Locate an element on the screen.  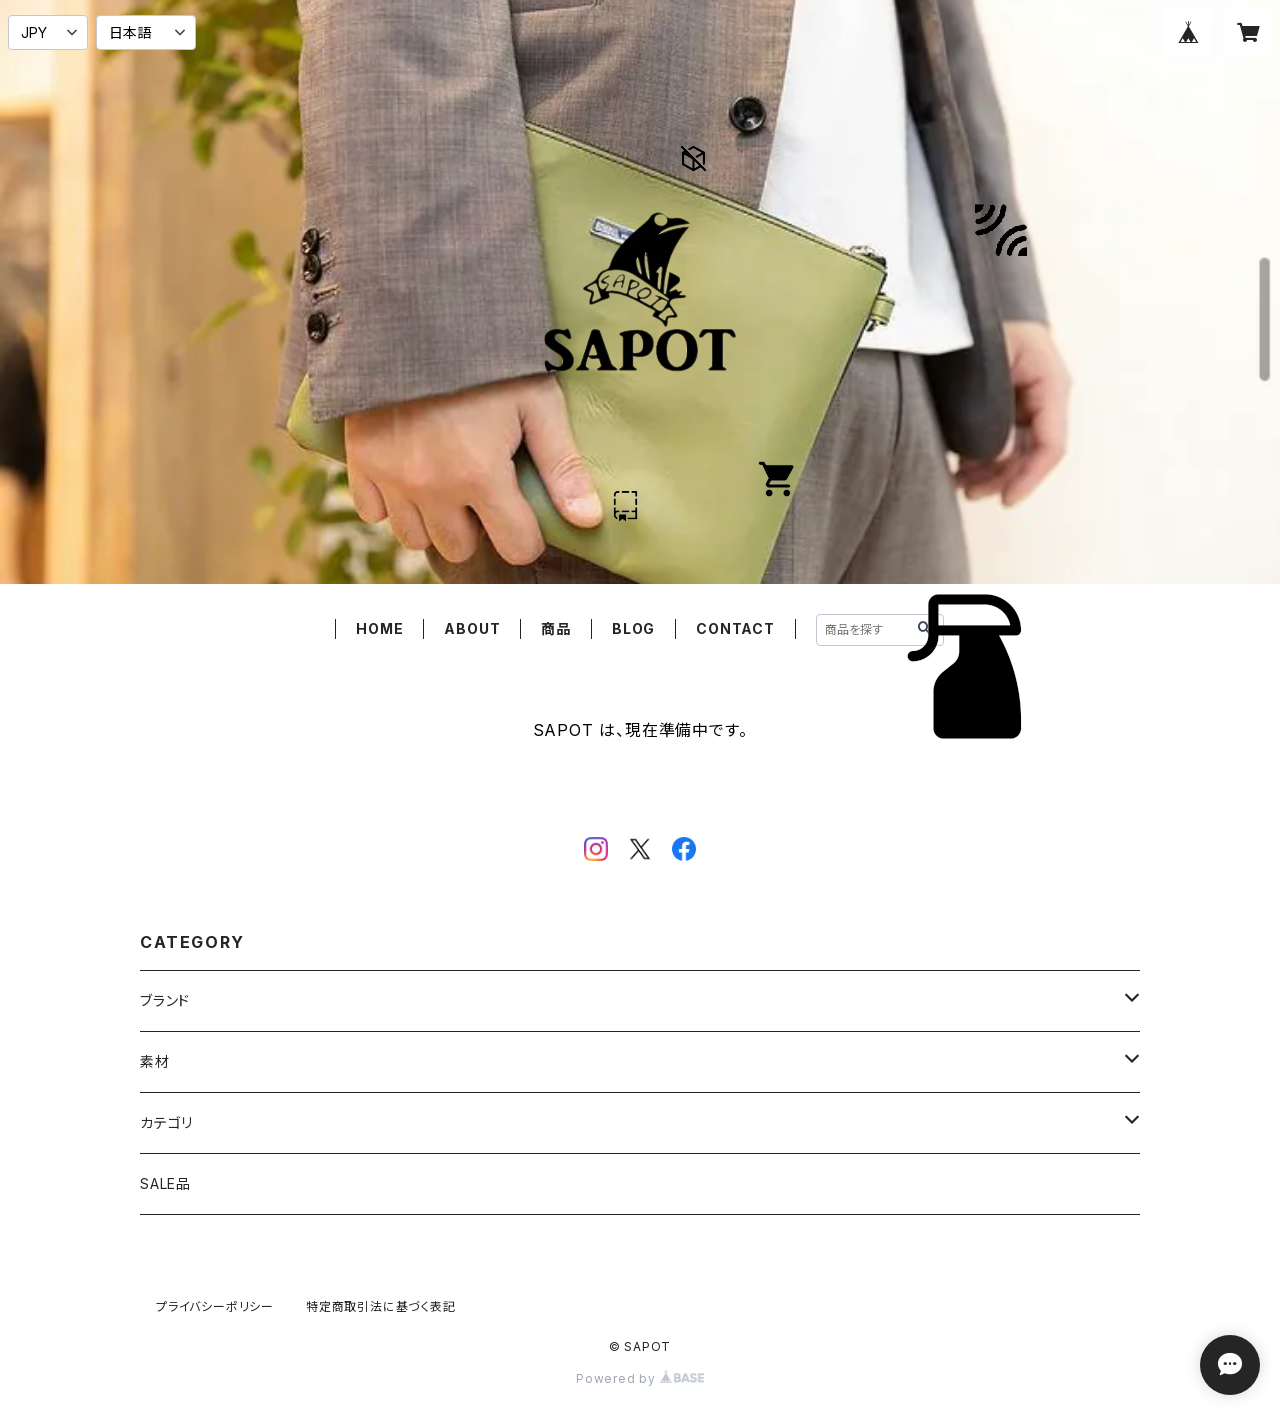
view your shopping cart is located at coordinates (778, 479).